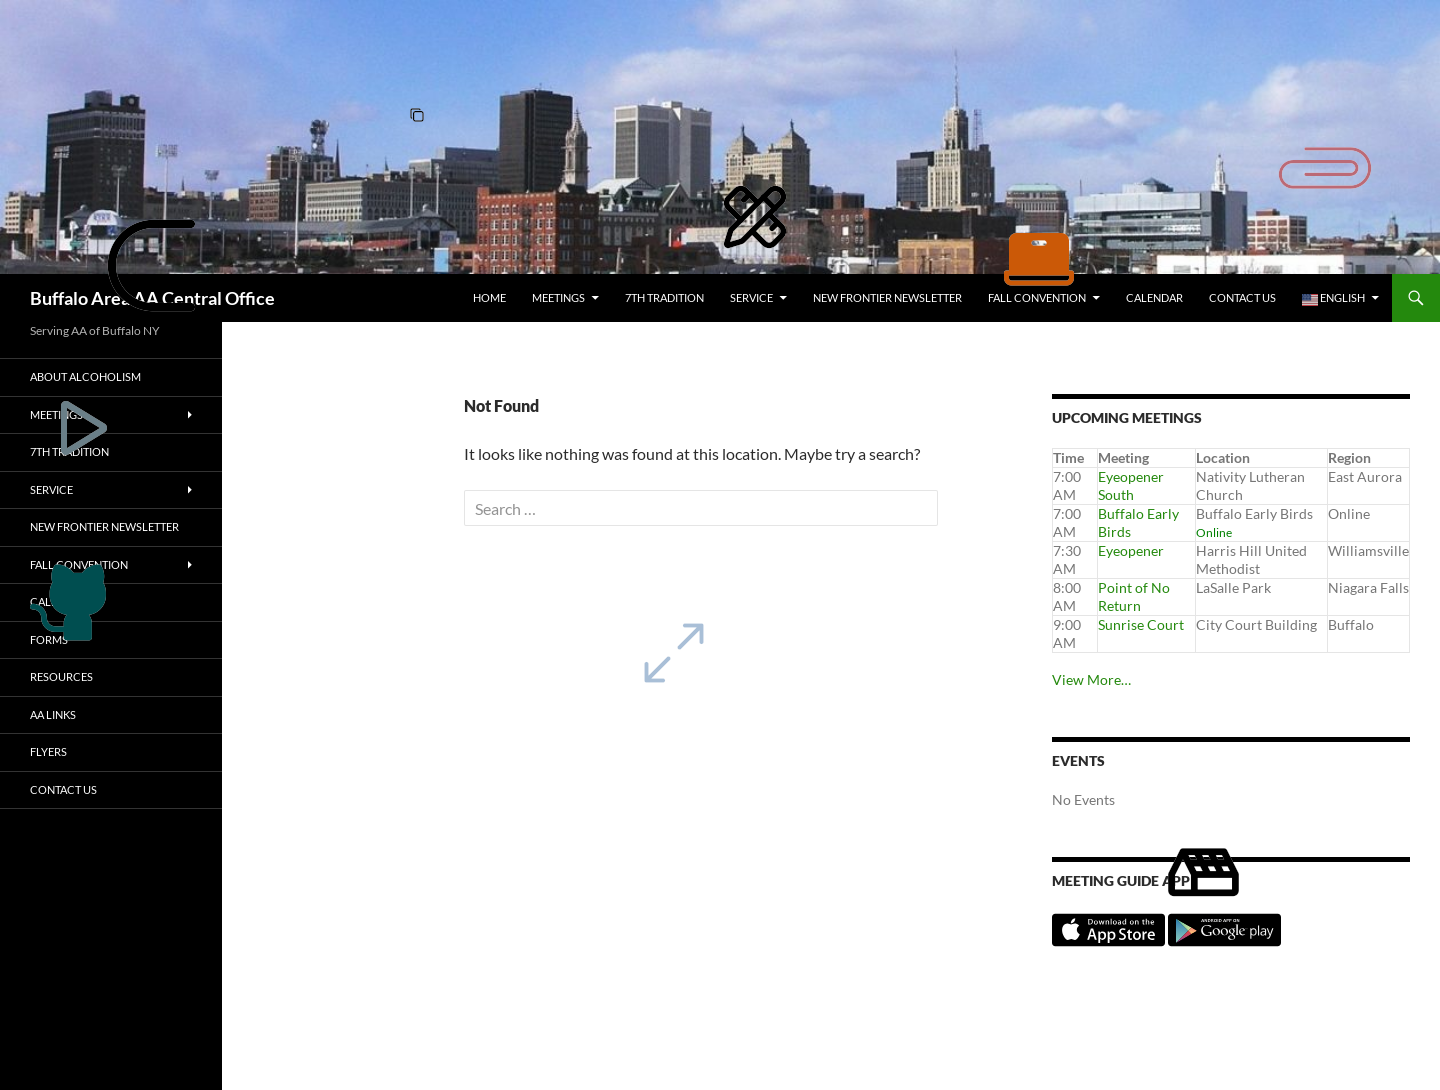 This screenshot has width=1440, height=1090. What do you see at coordinates (1203, 874) in the screenshot?
I see `access solar energy or roof panel settings` at bounding box center [1203, 874].